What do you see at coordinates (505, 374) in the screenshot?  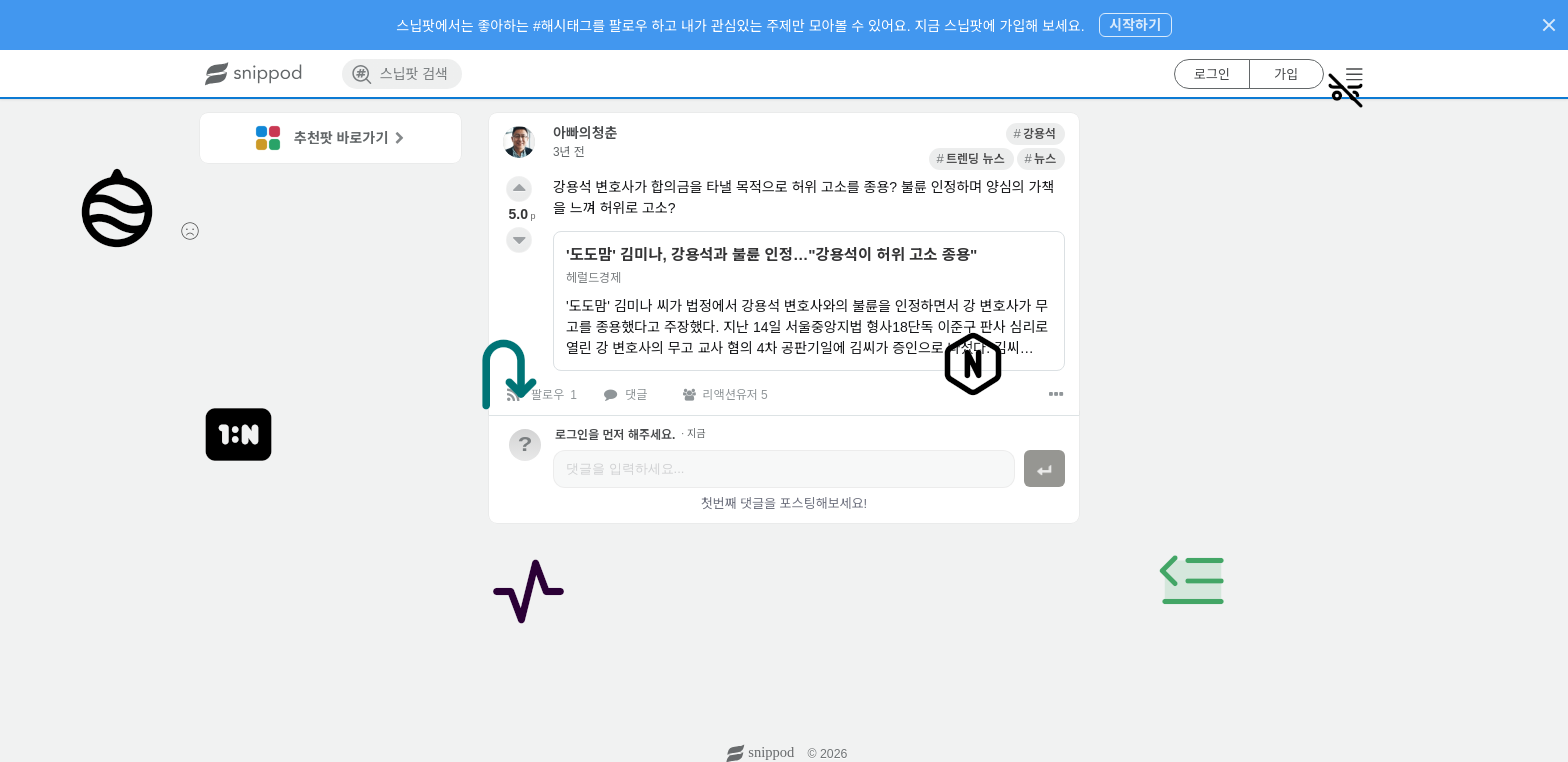 I see `make a u-turn to the right` at bounding box center [505, 374].